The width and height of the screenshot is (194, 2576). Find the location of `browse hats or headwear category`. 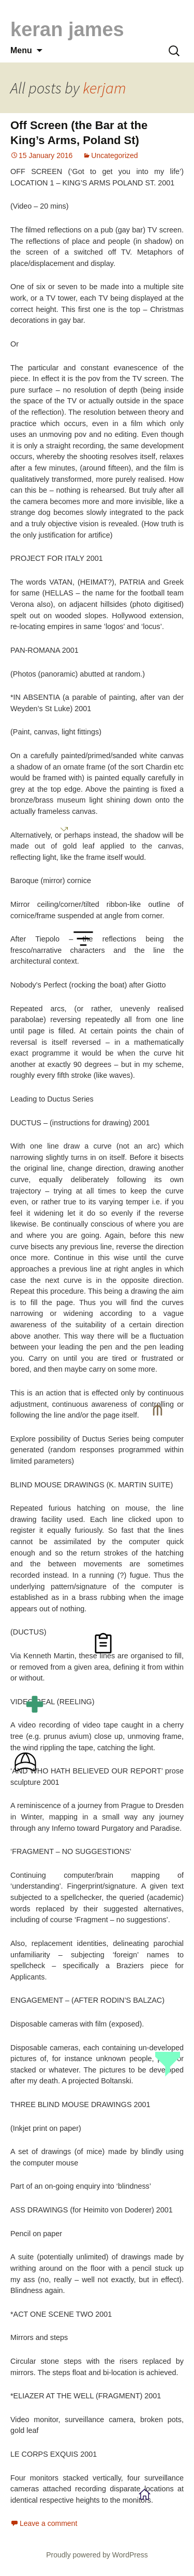

browse hats or headwear category is located at coordinates (25, 1763).